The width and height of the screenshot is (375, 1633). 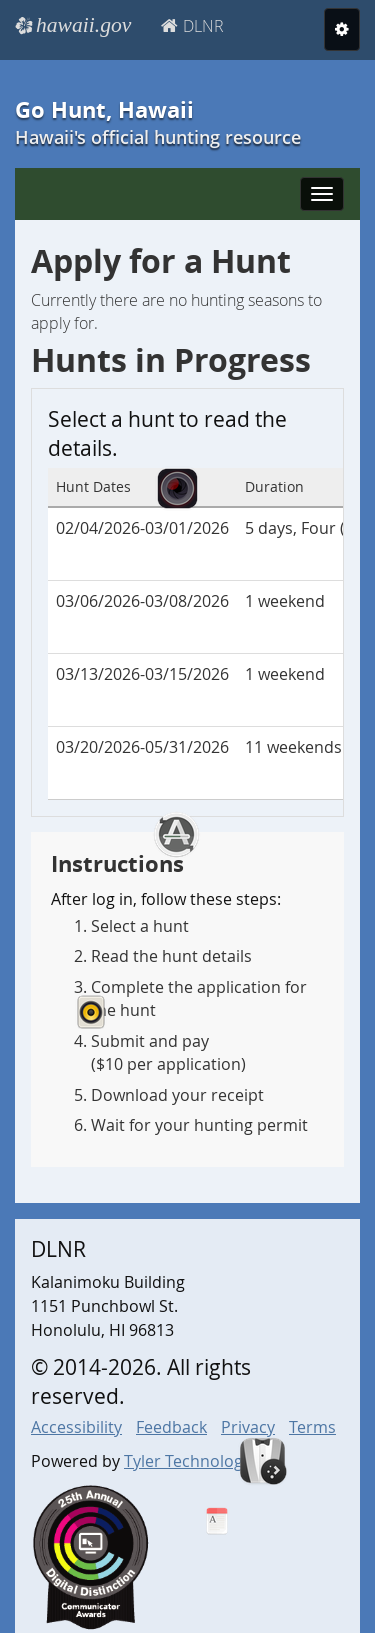 I want to click on customize plasma desktop theme settings, so click(x=262, y=1460).